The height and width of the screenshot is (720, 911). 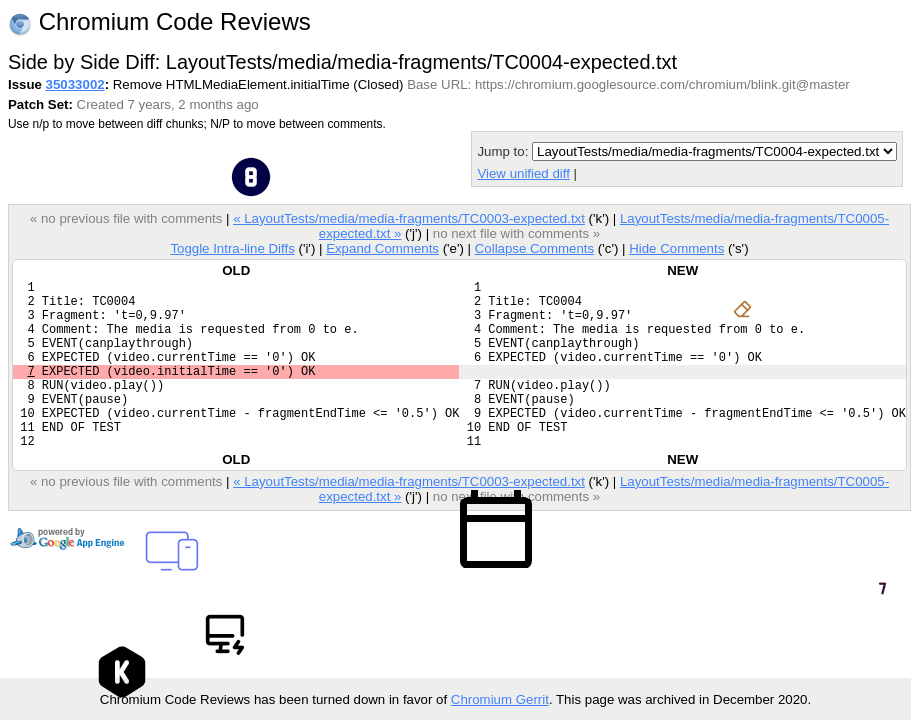 What do you see at coordinates (882, 588) in the screenshot?
I see `indicates item number 7 in a list or sequence` at bounding box center [882, 588].